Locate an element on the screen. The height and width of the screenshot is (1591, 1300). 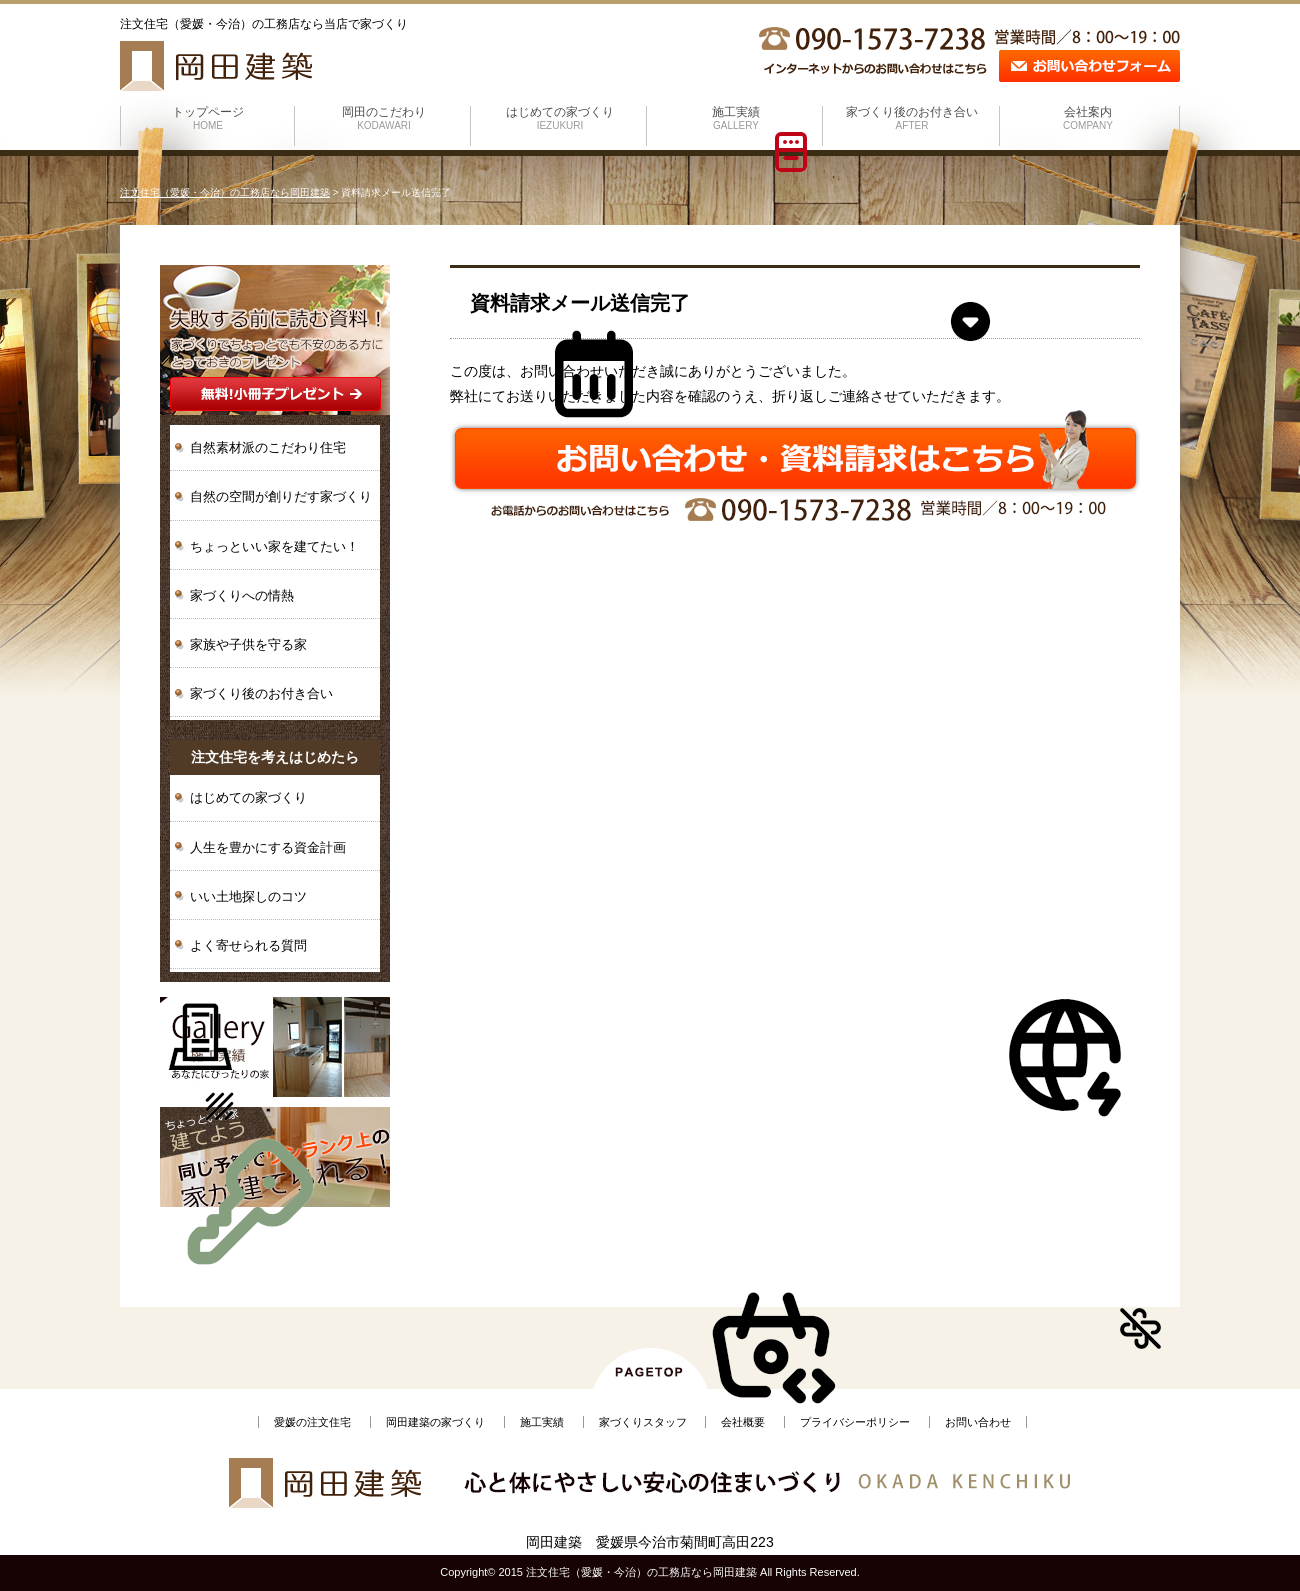
access security or authentication settings is located at coordinates (250, 1201).